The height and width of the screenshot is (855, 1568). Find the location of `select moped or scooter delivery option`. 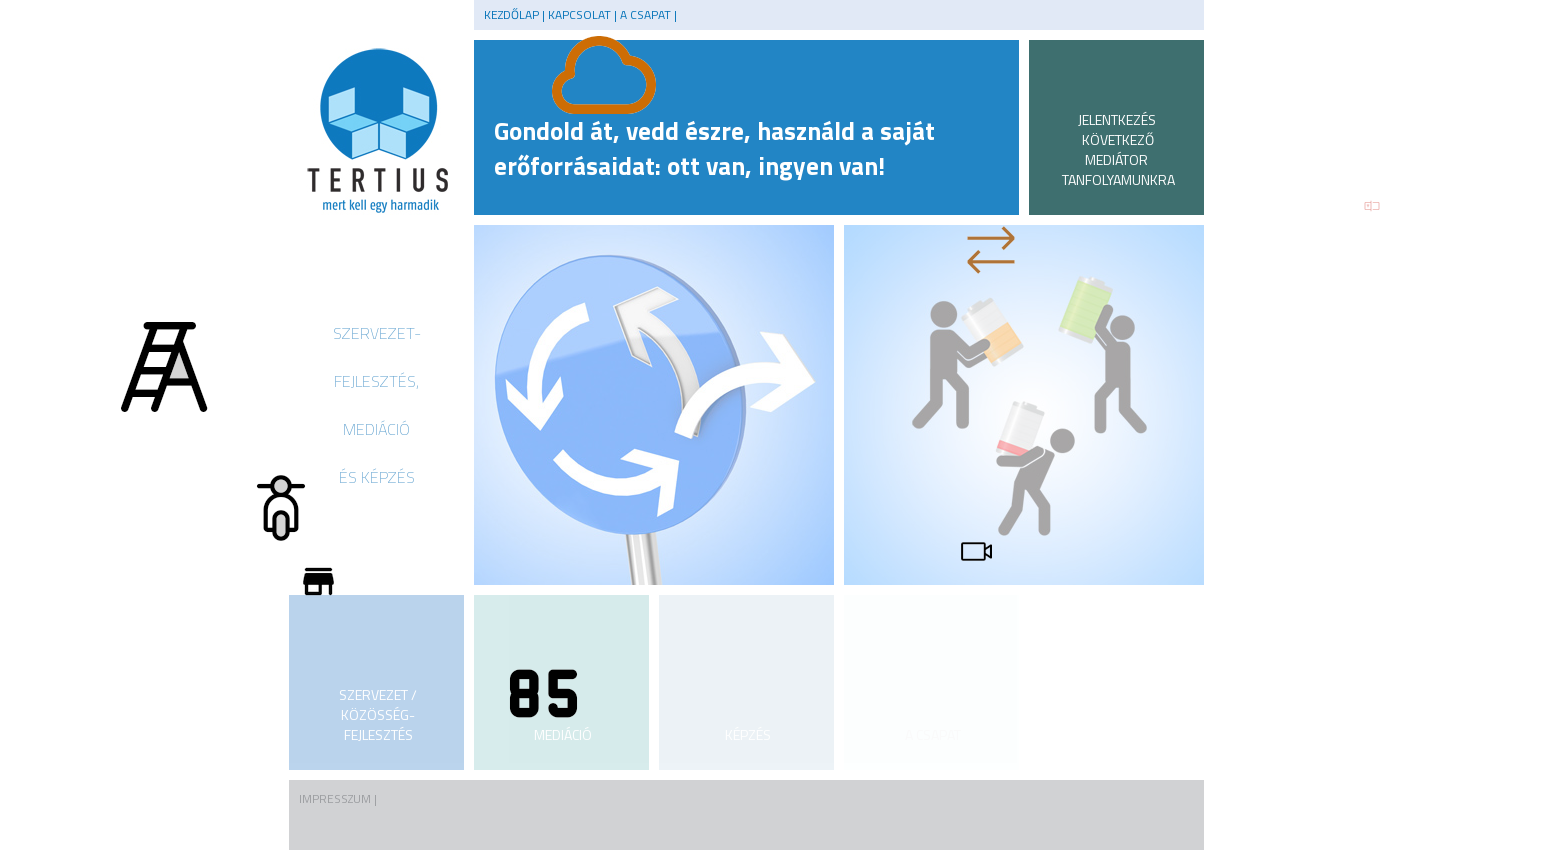

select moped or scooter delivery option is located at coordinates (281, 508).